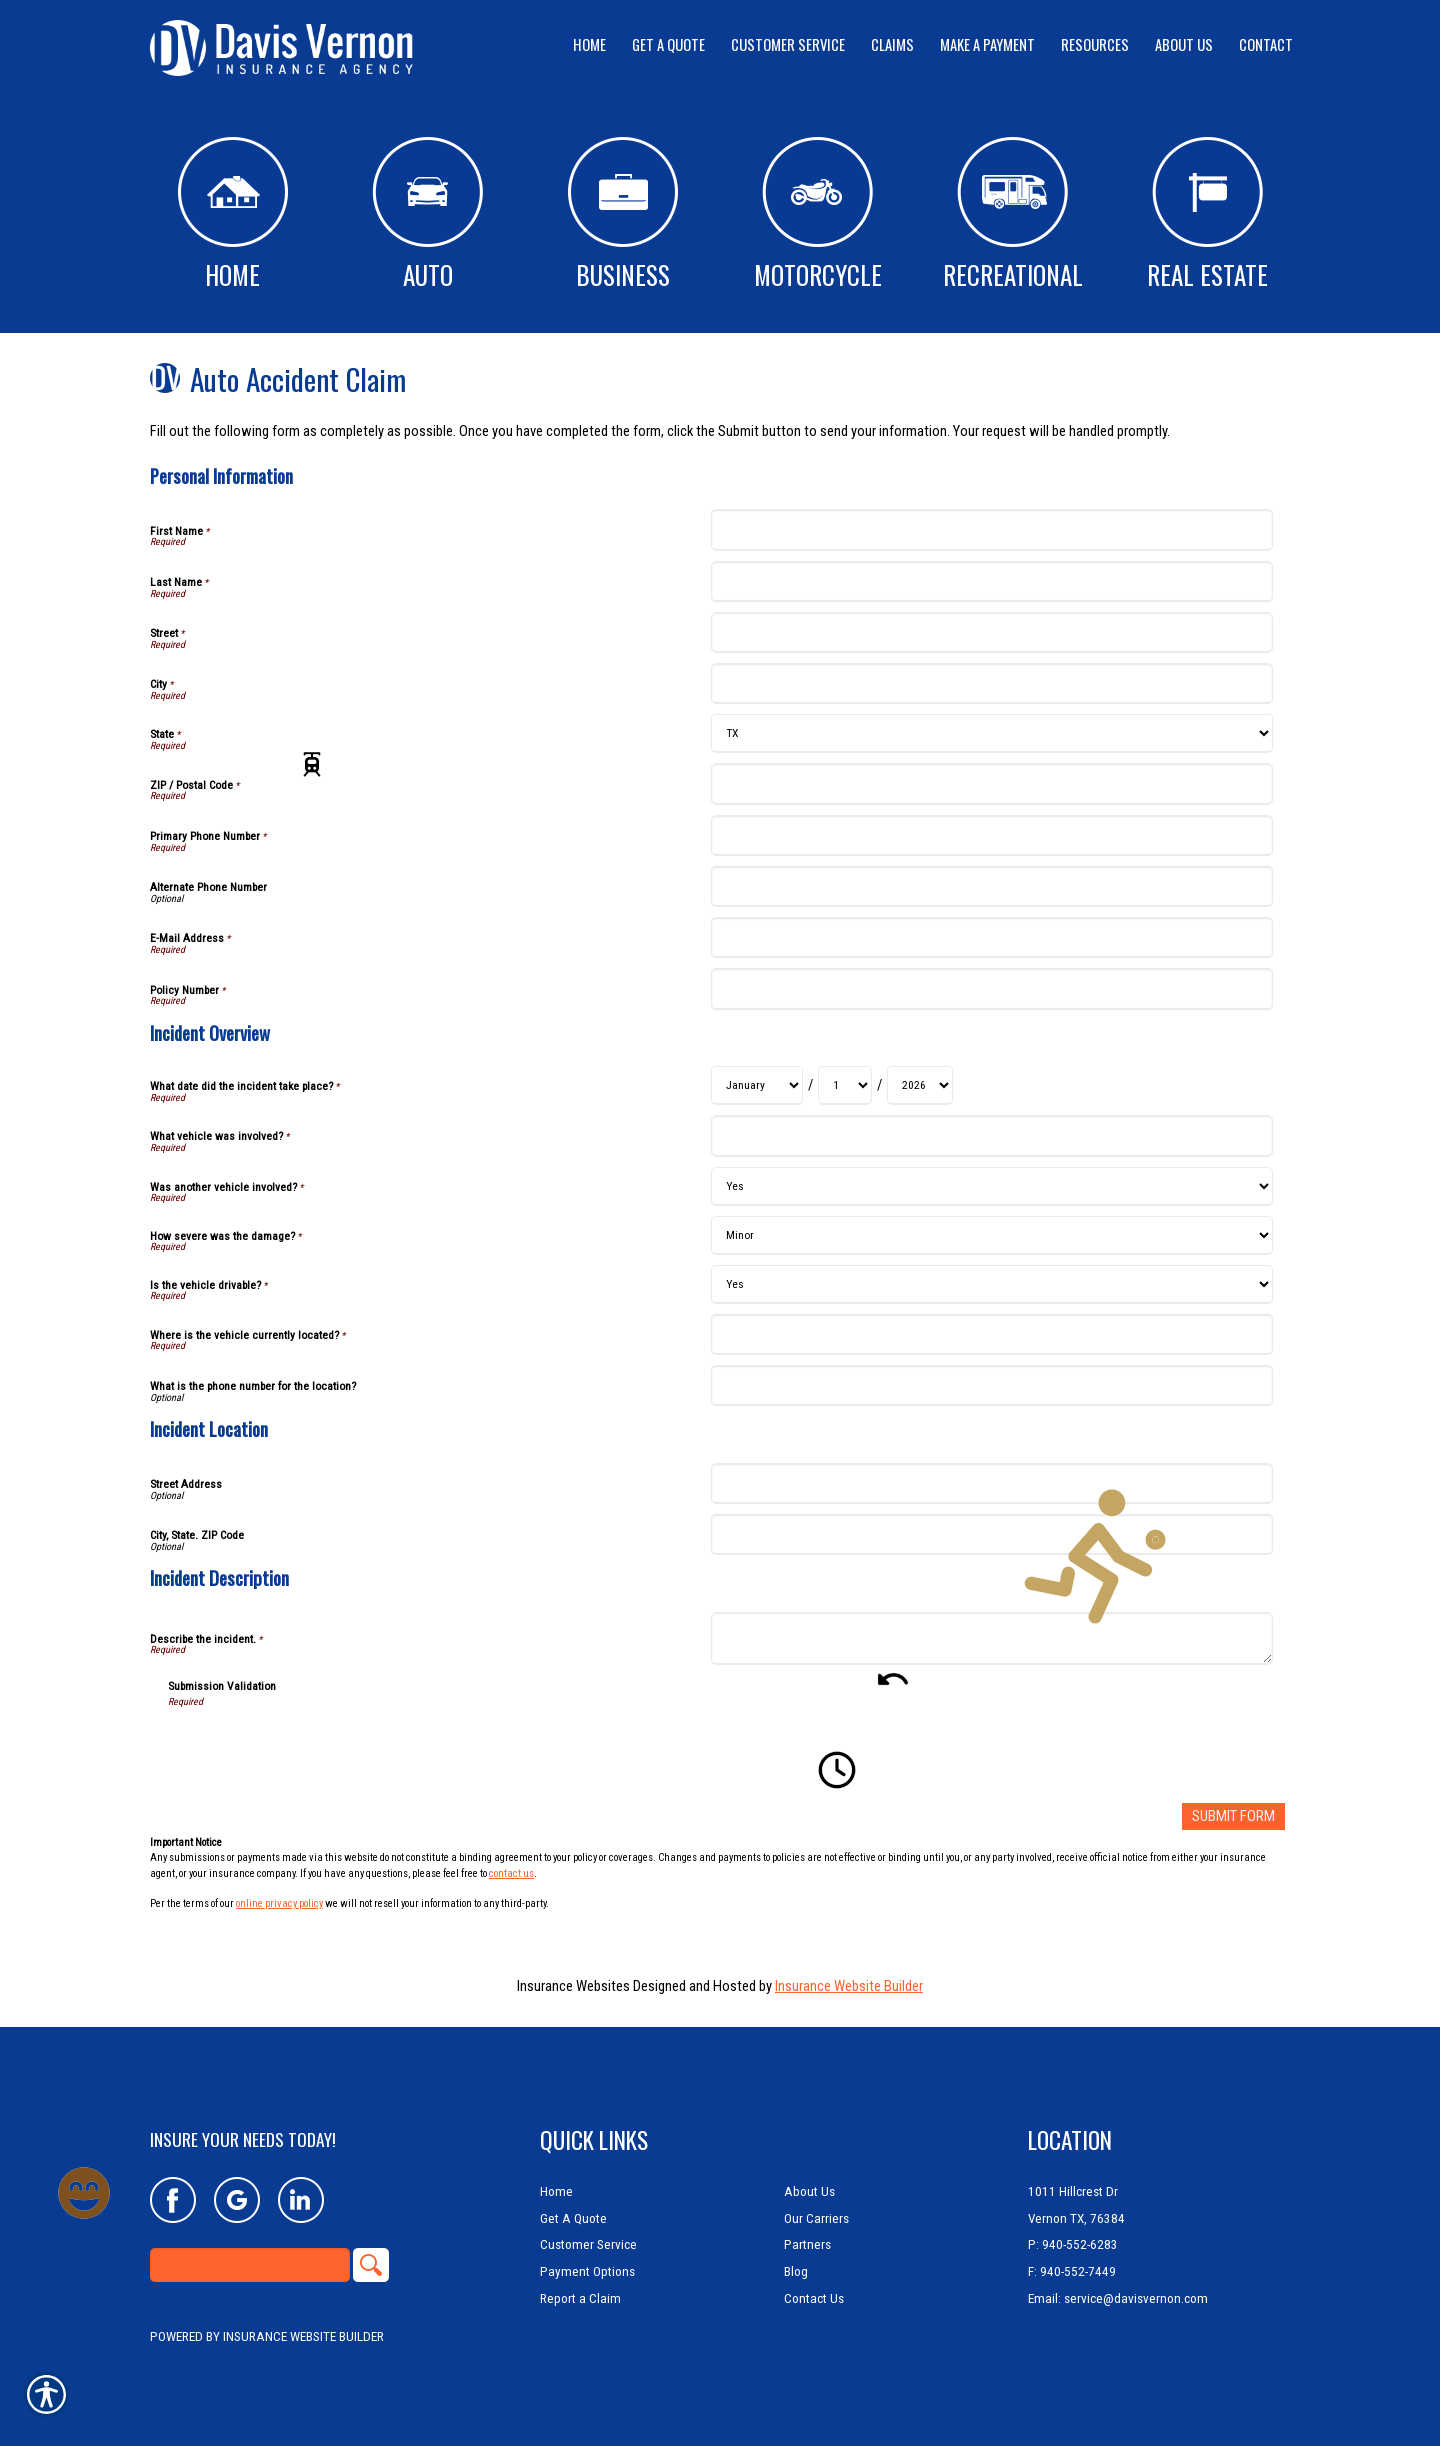 Image resolution: width=1440 pixels, height=2446 pixels. Describe the element at coordinates (312, 764) in the screenshot. I see `access public transit or tram routes` at that location.